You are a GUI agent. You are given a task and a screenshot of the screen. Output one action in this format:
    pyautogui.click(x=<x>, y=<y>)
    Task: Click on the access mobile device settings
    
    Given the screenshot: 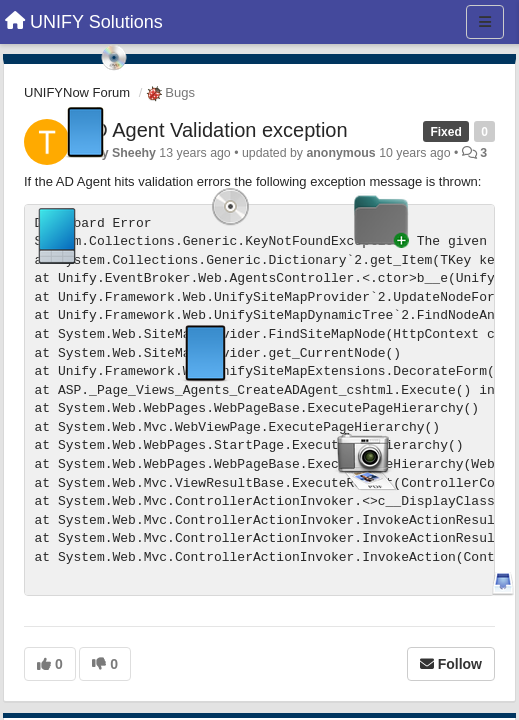 What is the action you would take?
    pyautogui.click(x=57, y=236)
    